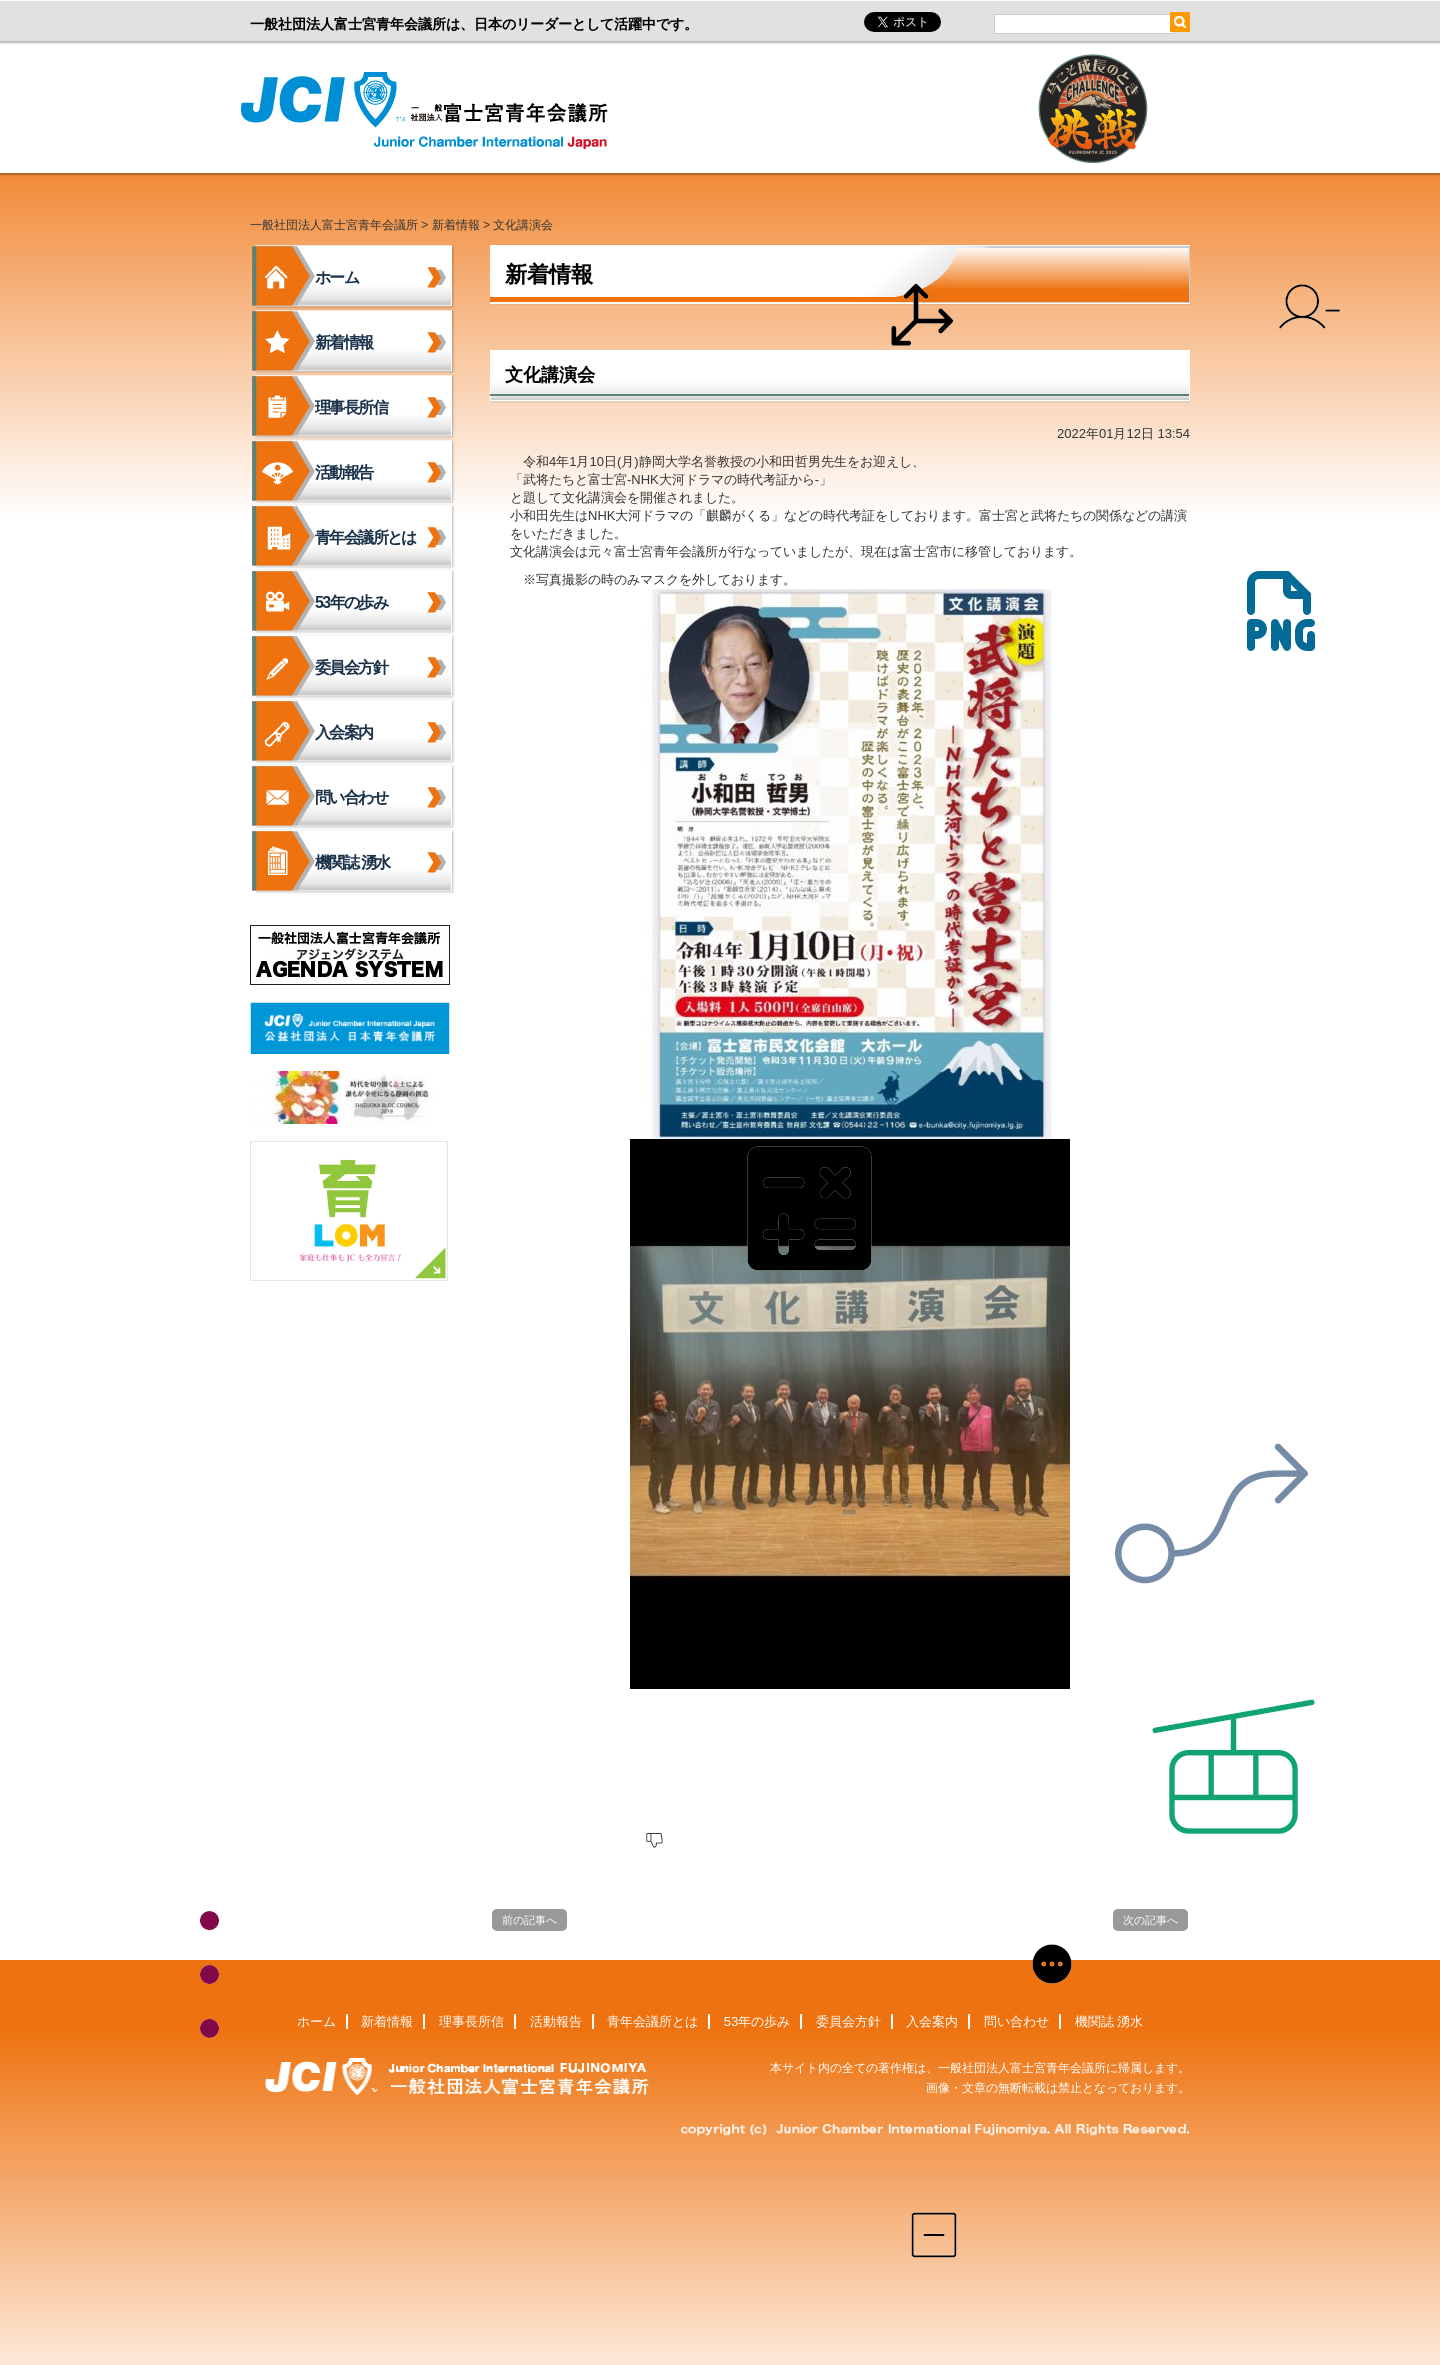 This screenshot has width=1440, height=2365. I want to click on open more options menu, so click(209, 1974).